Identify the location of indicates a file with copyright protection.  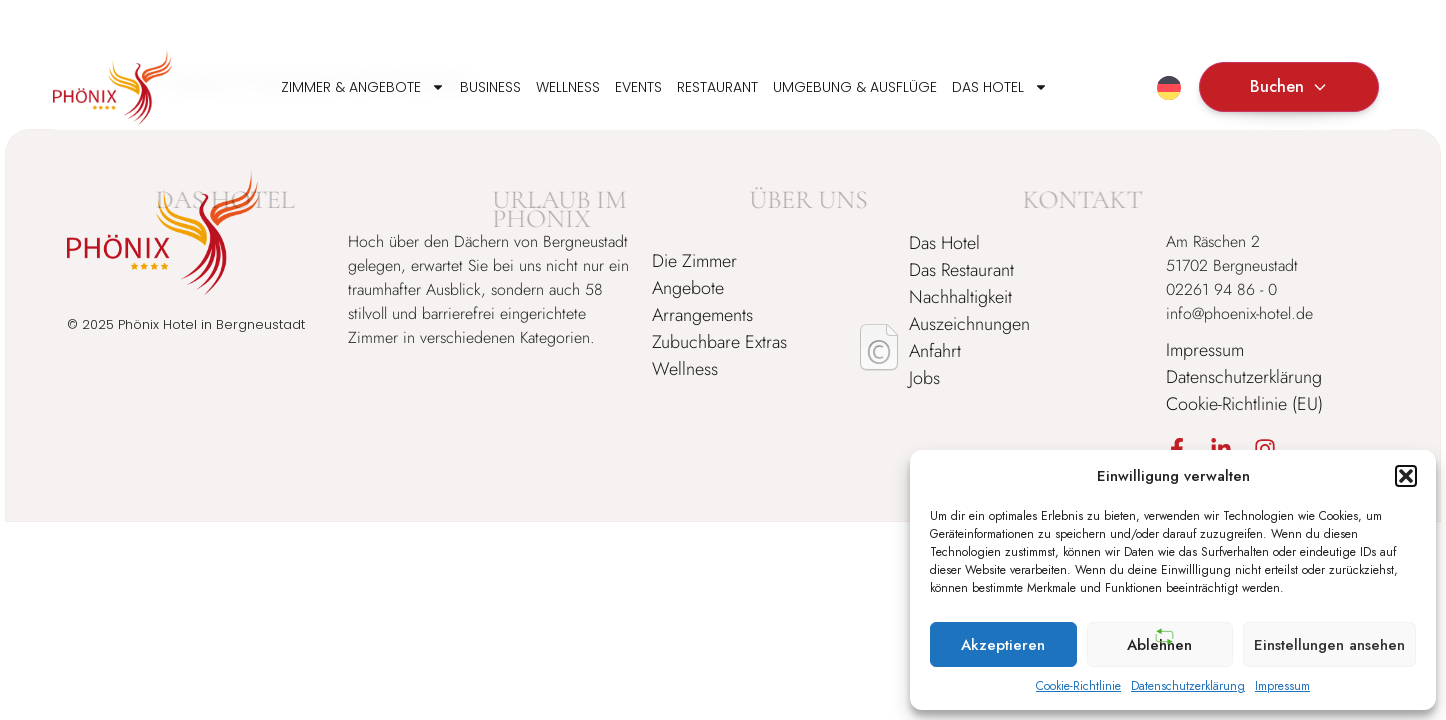
(879, 347).